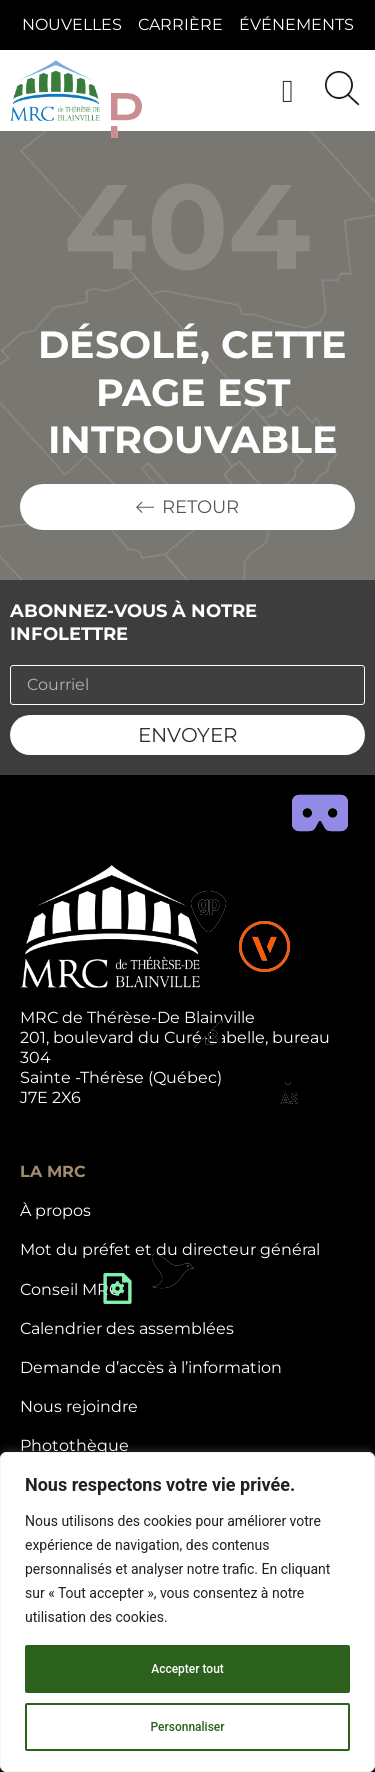 This screenshot has height=1772, width=375. I want to click on open PagerDuty incident management app, so click(126, 115).